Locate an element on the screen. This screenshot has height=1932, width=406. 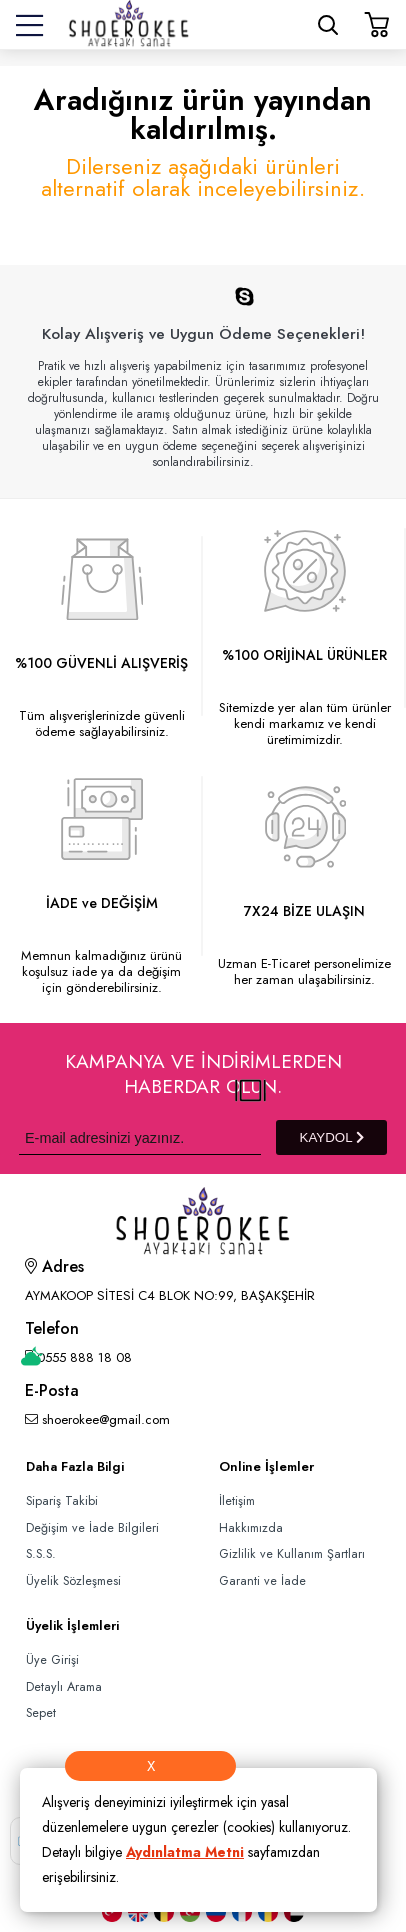
indicates cloudy night weather conditions is located at coordinates (32, 1356).